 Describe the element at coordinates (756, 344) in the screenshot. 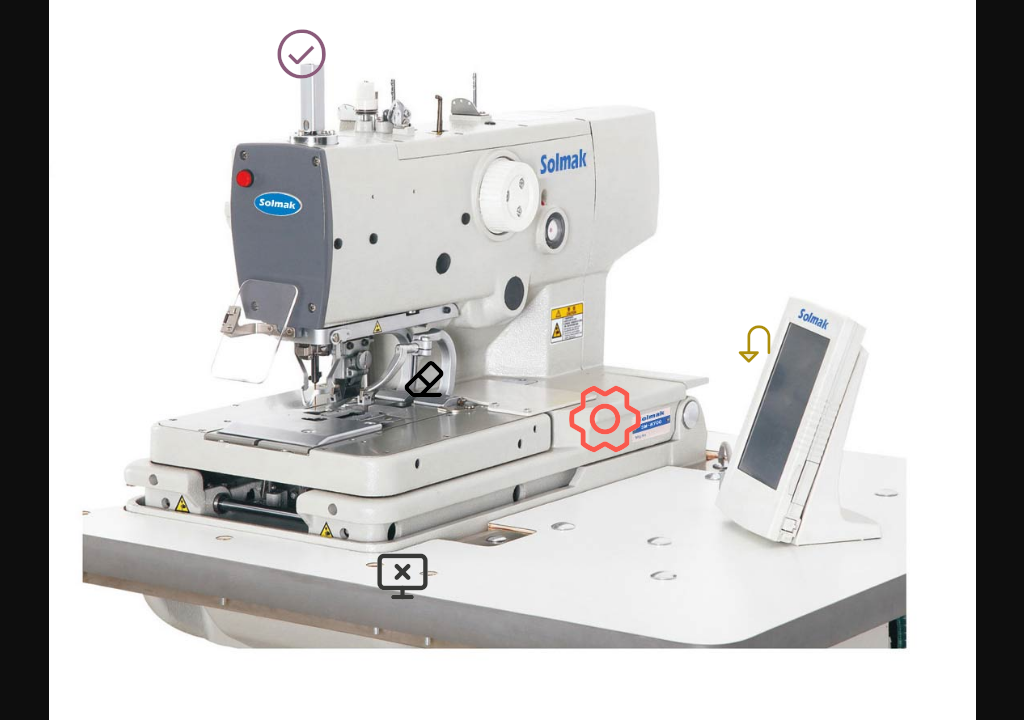

I see `undo or reverse a previous action` at that location.